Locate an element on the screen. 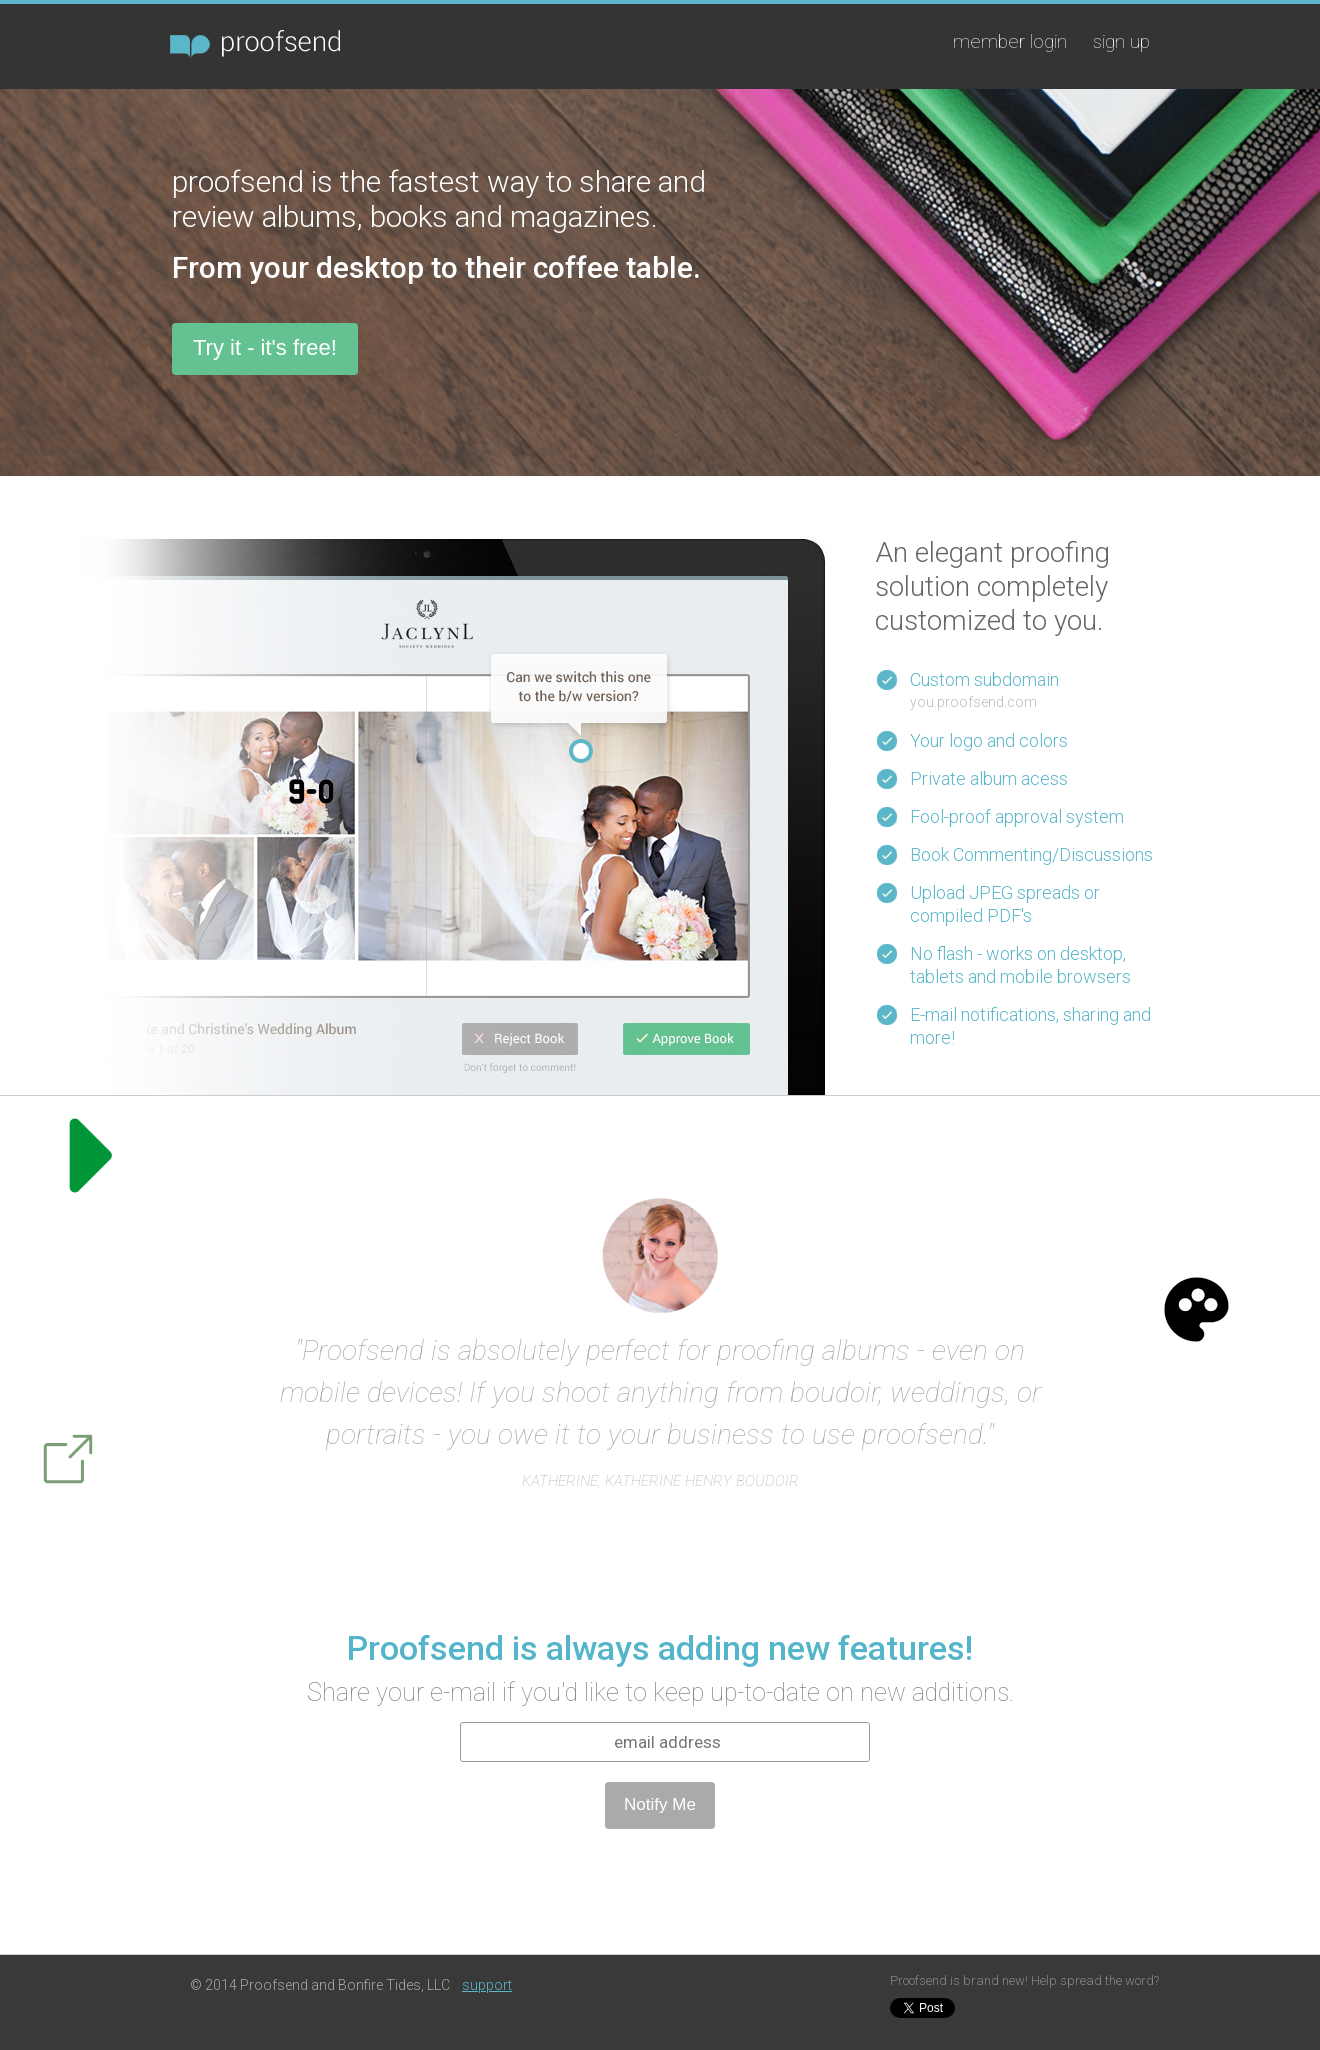 The height and width of the screenshot is (2050, 1320). open link in a new window or tab is located at coordinates (68, 1459).